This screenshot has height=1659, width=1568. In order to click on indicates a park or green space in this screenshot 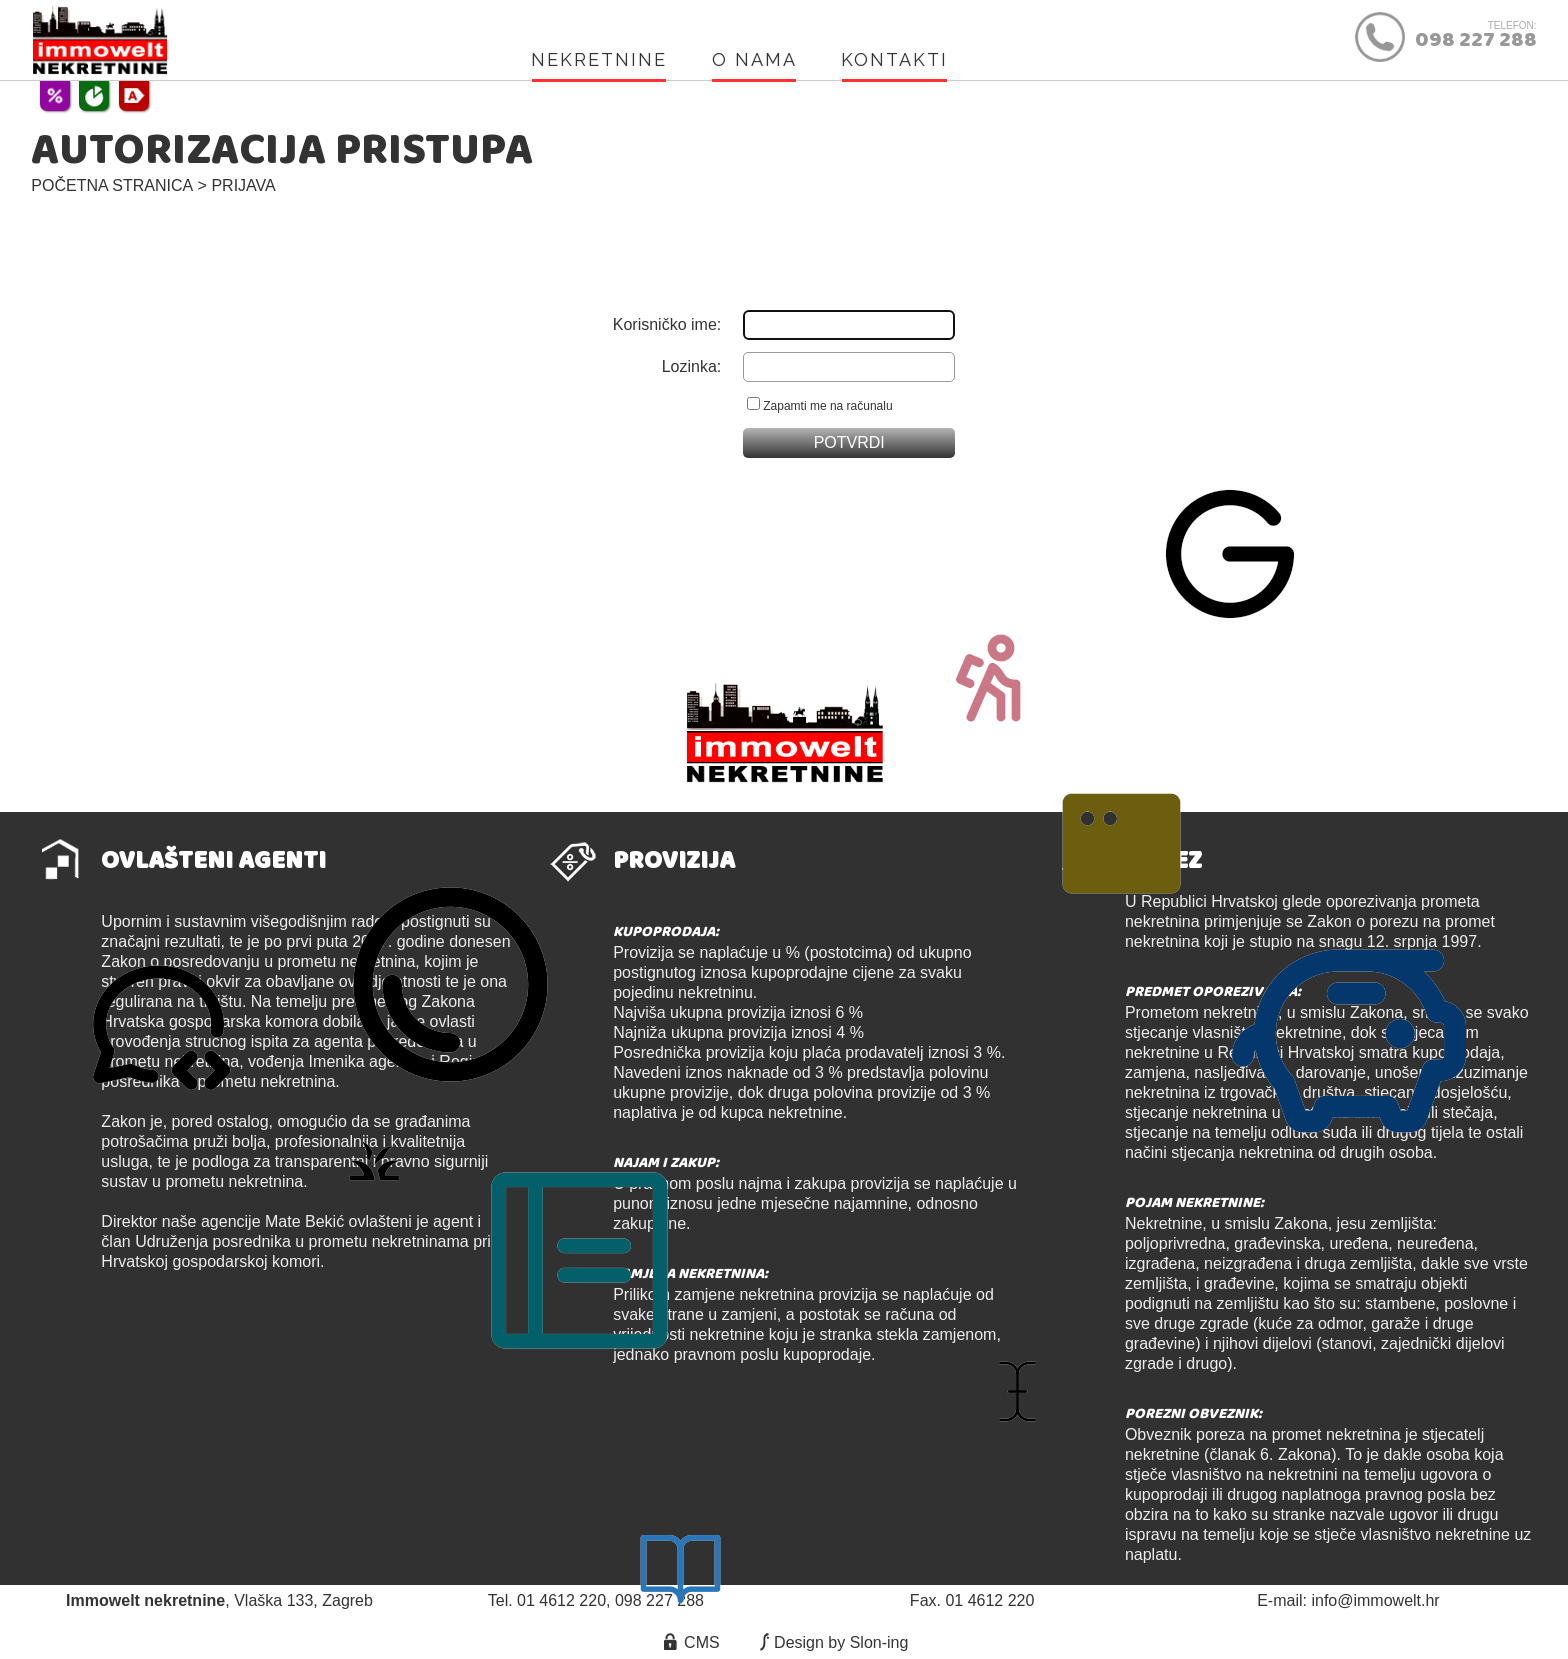, I will do `click(374, 1160)`.